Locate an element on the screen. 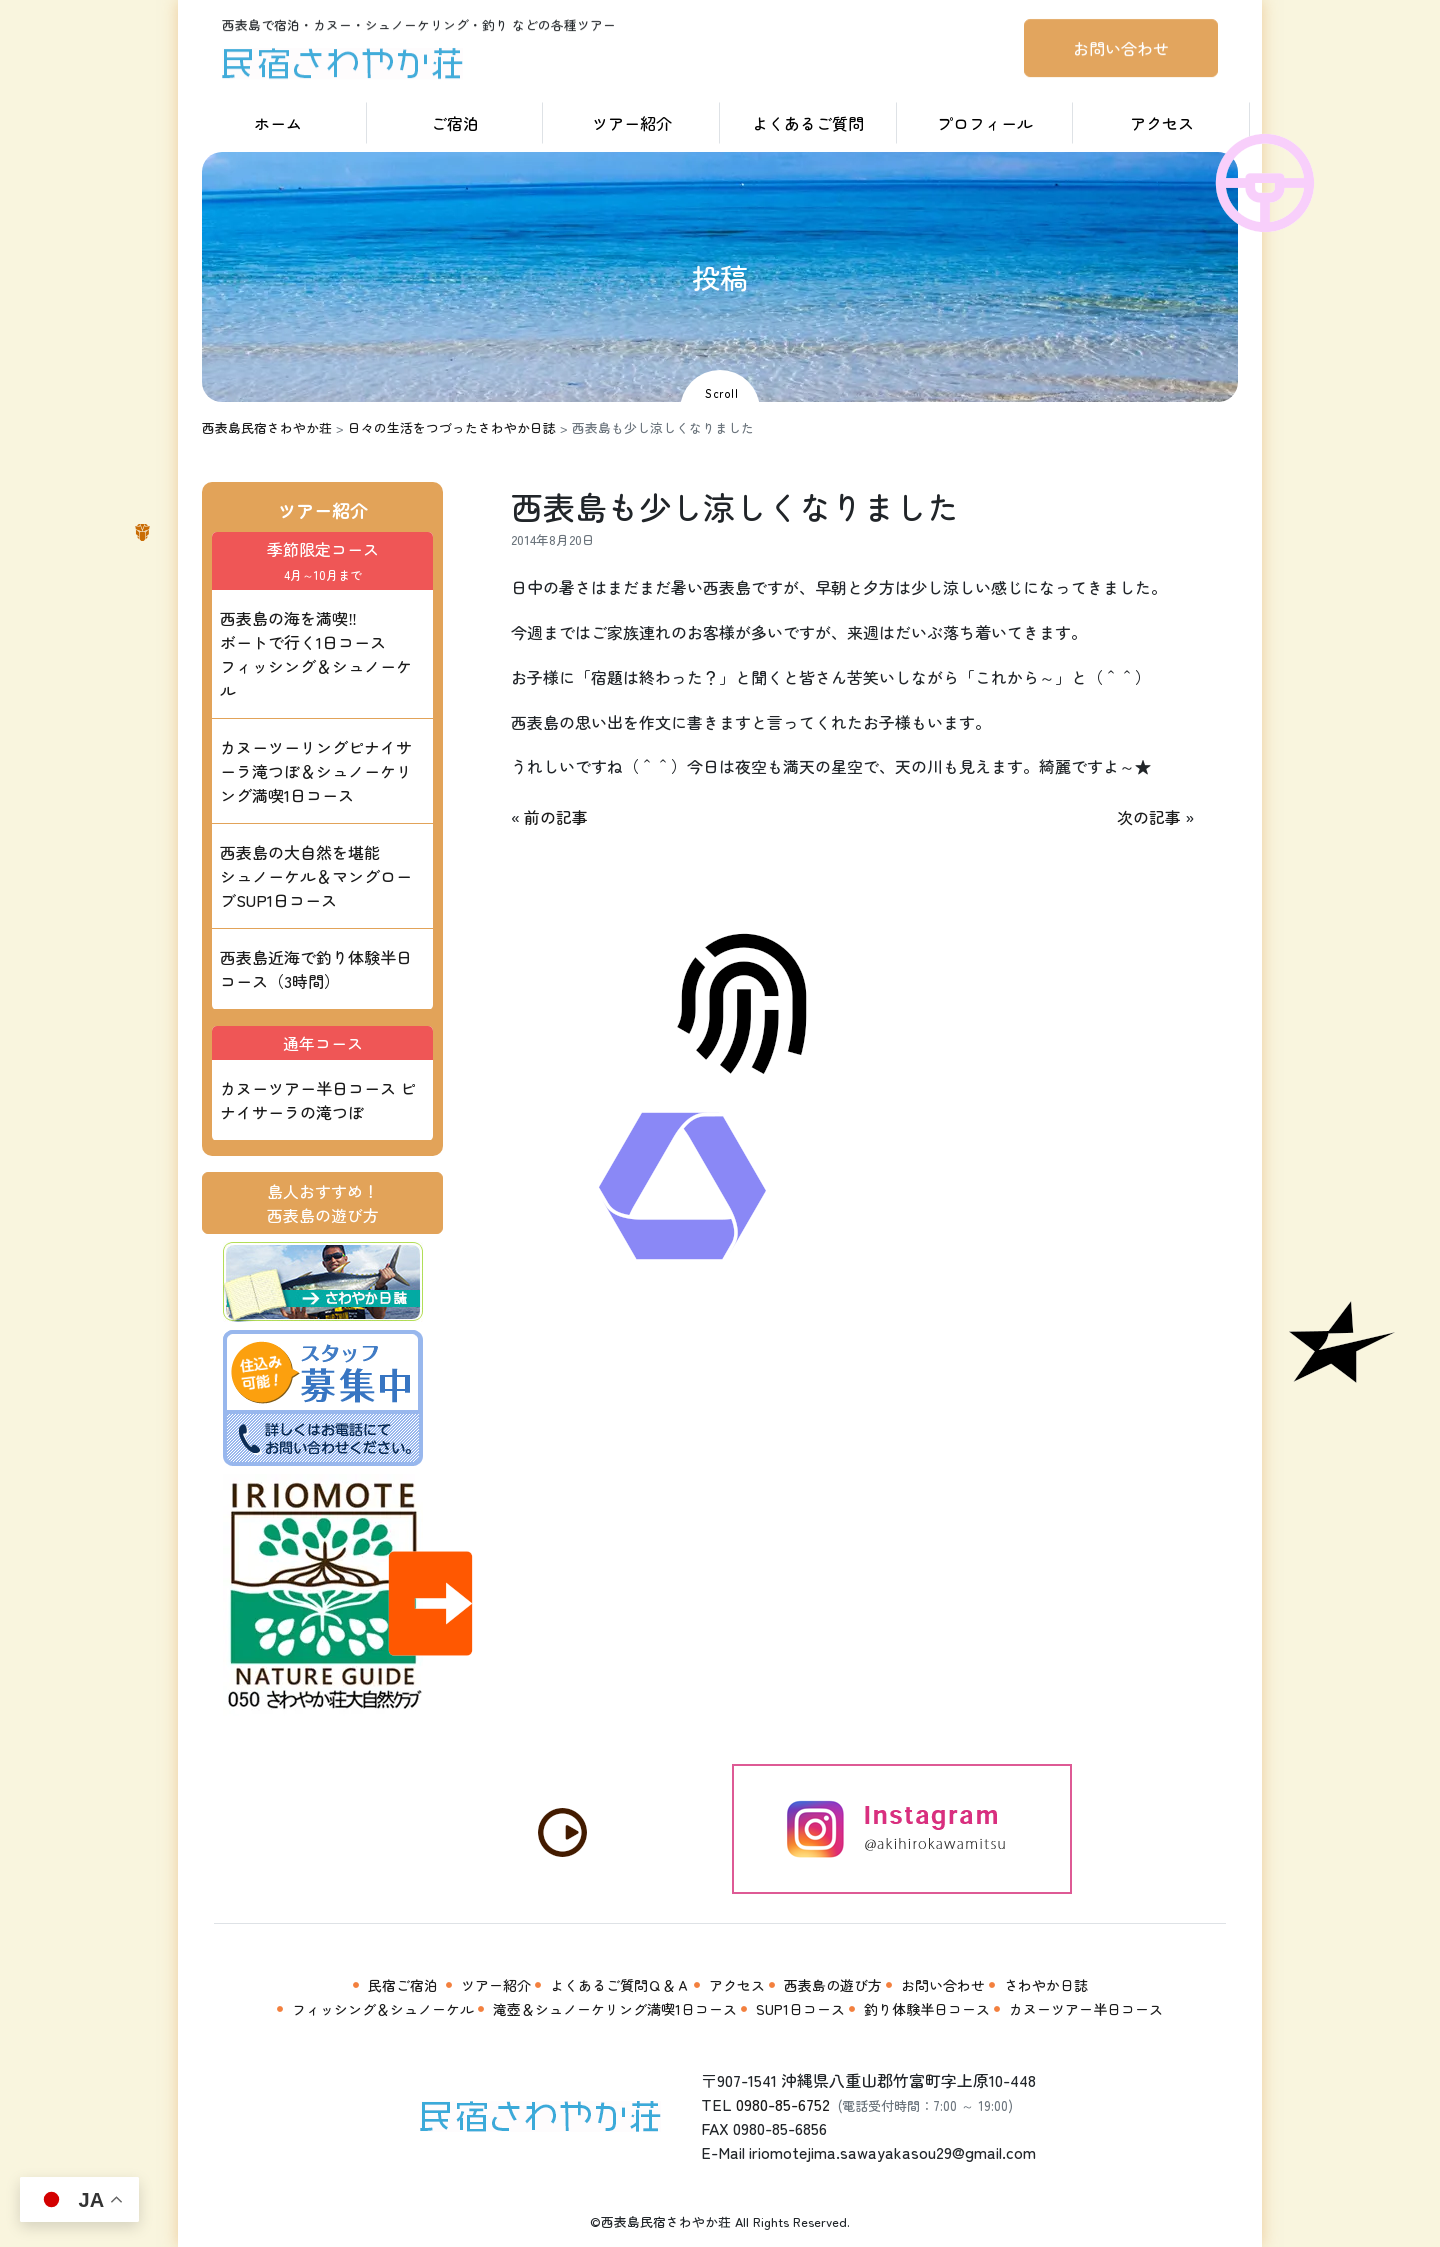 The height and width of the screenshot is (2247, 1440). open the Commerzbank banking app is located at coordinates (682, 1186).